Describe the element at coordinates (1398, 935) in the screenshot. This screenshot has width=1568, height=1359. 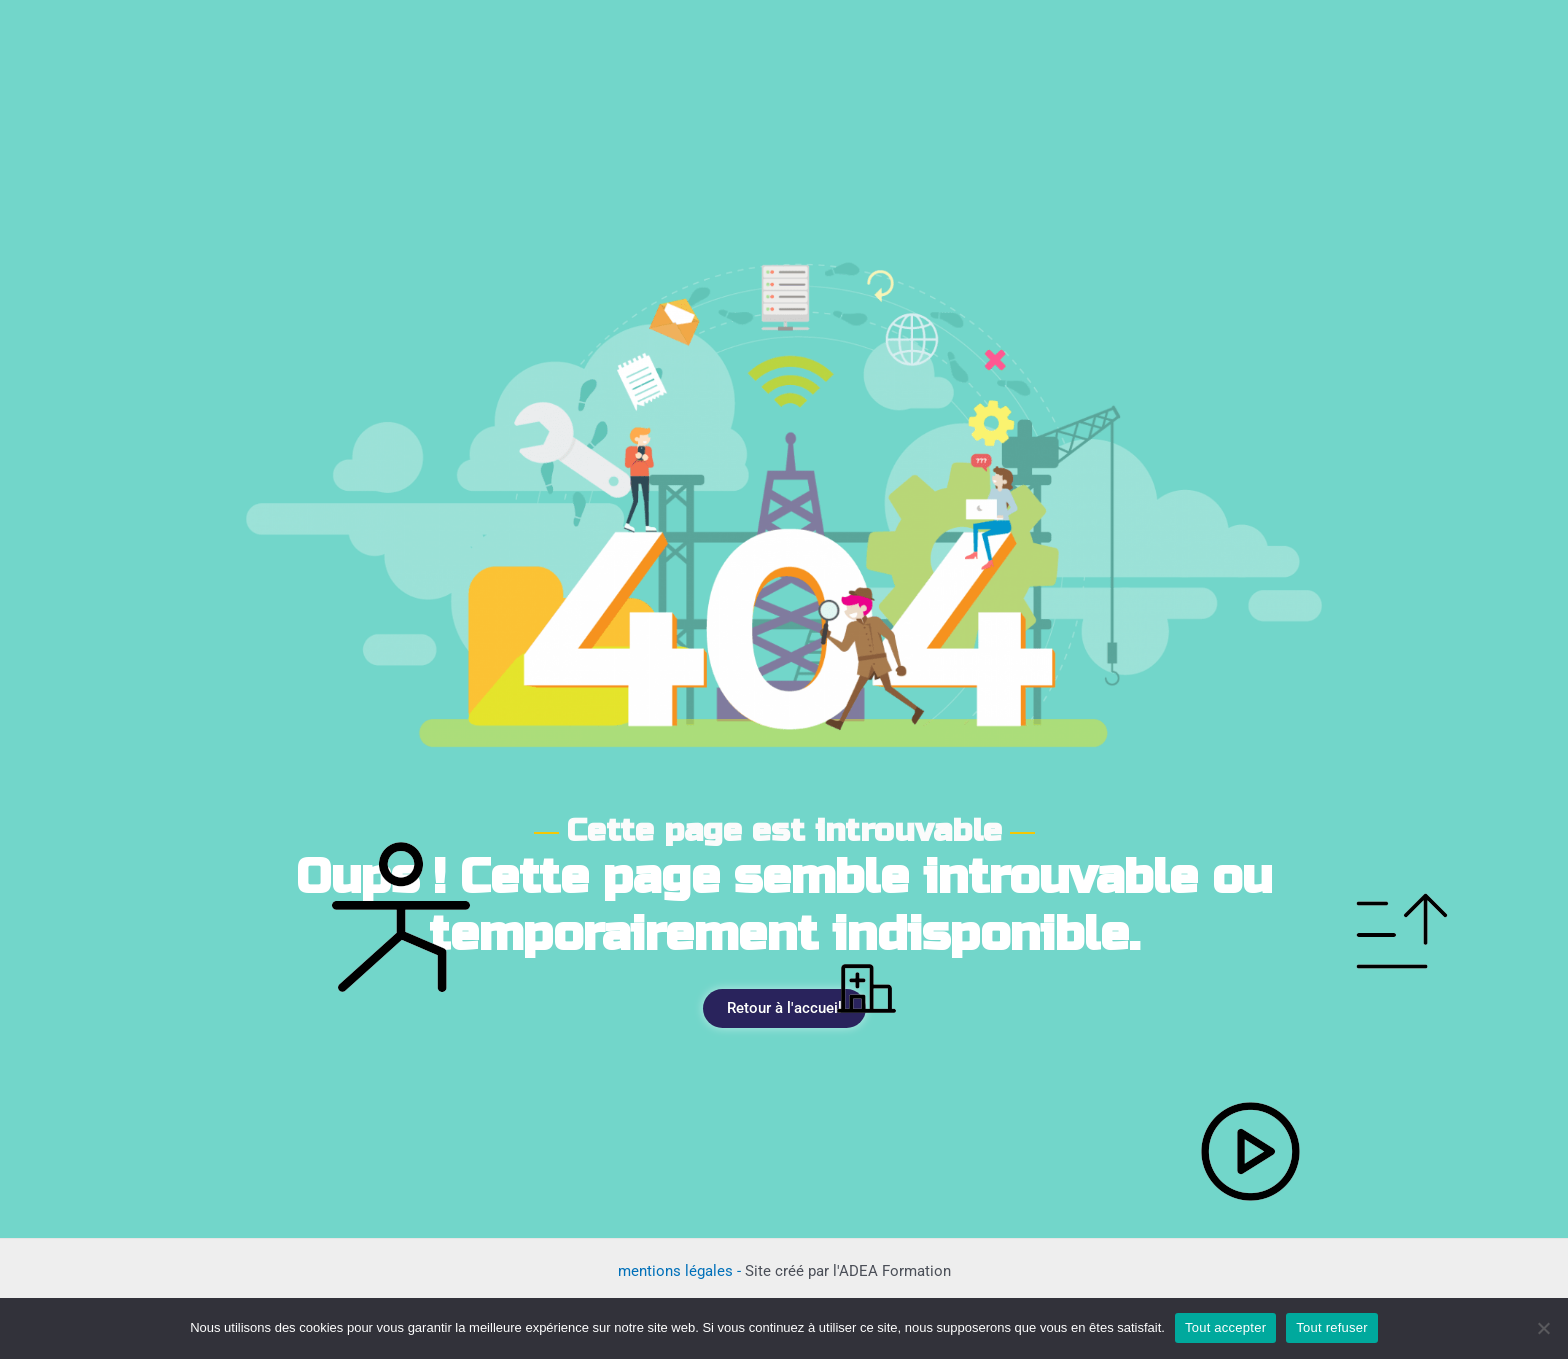
I see `sort items in descending order` at that location.